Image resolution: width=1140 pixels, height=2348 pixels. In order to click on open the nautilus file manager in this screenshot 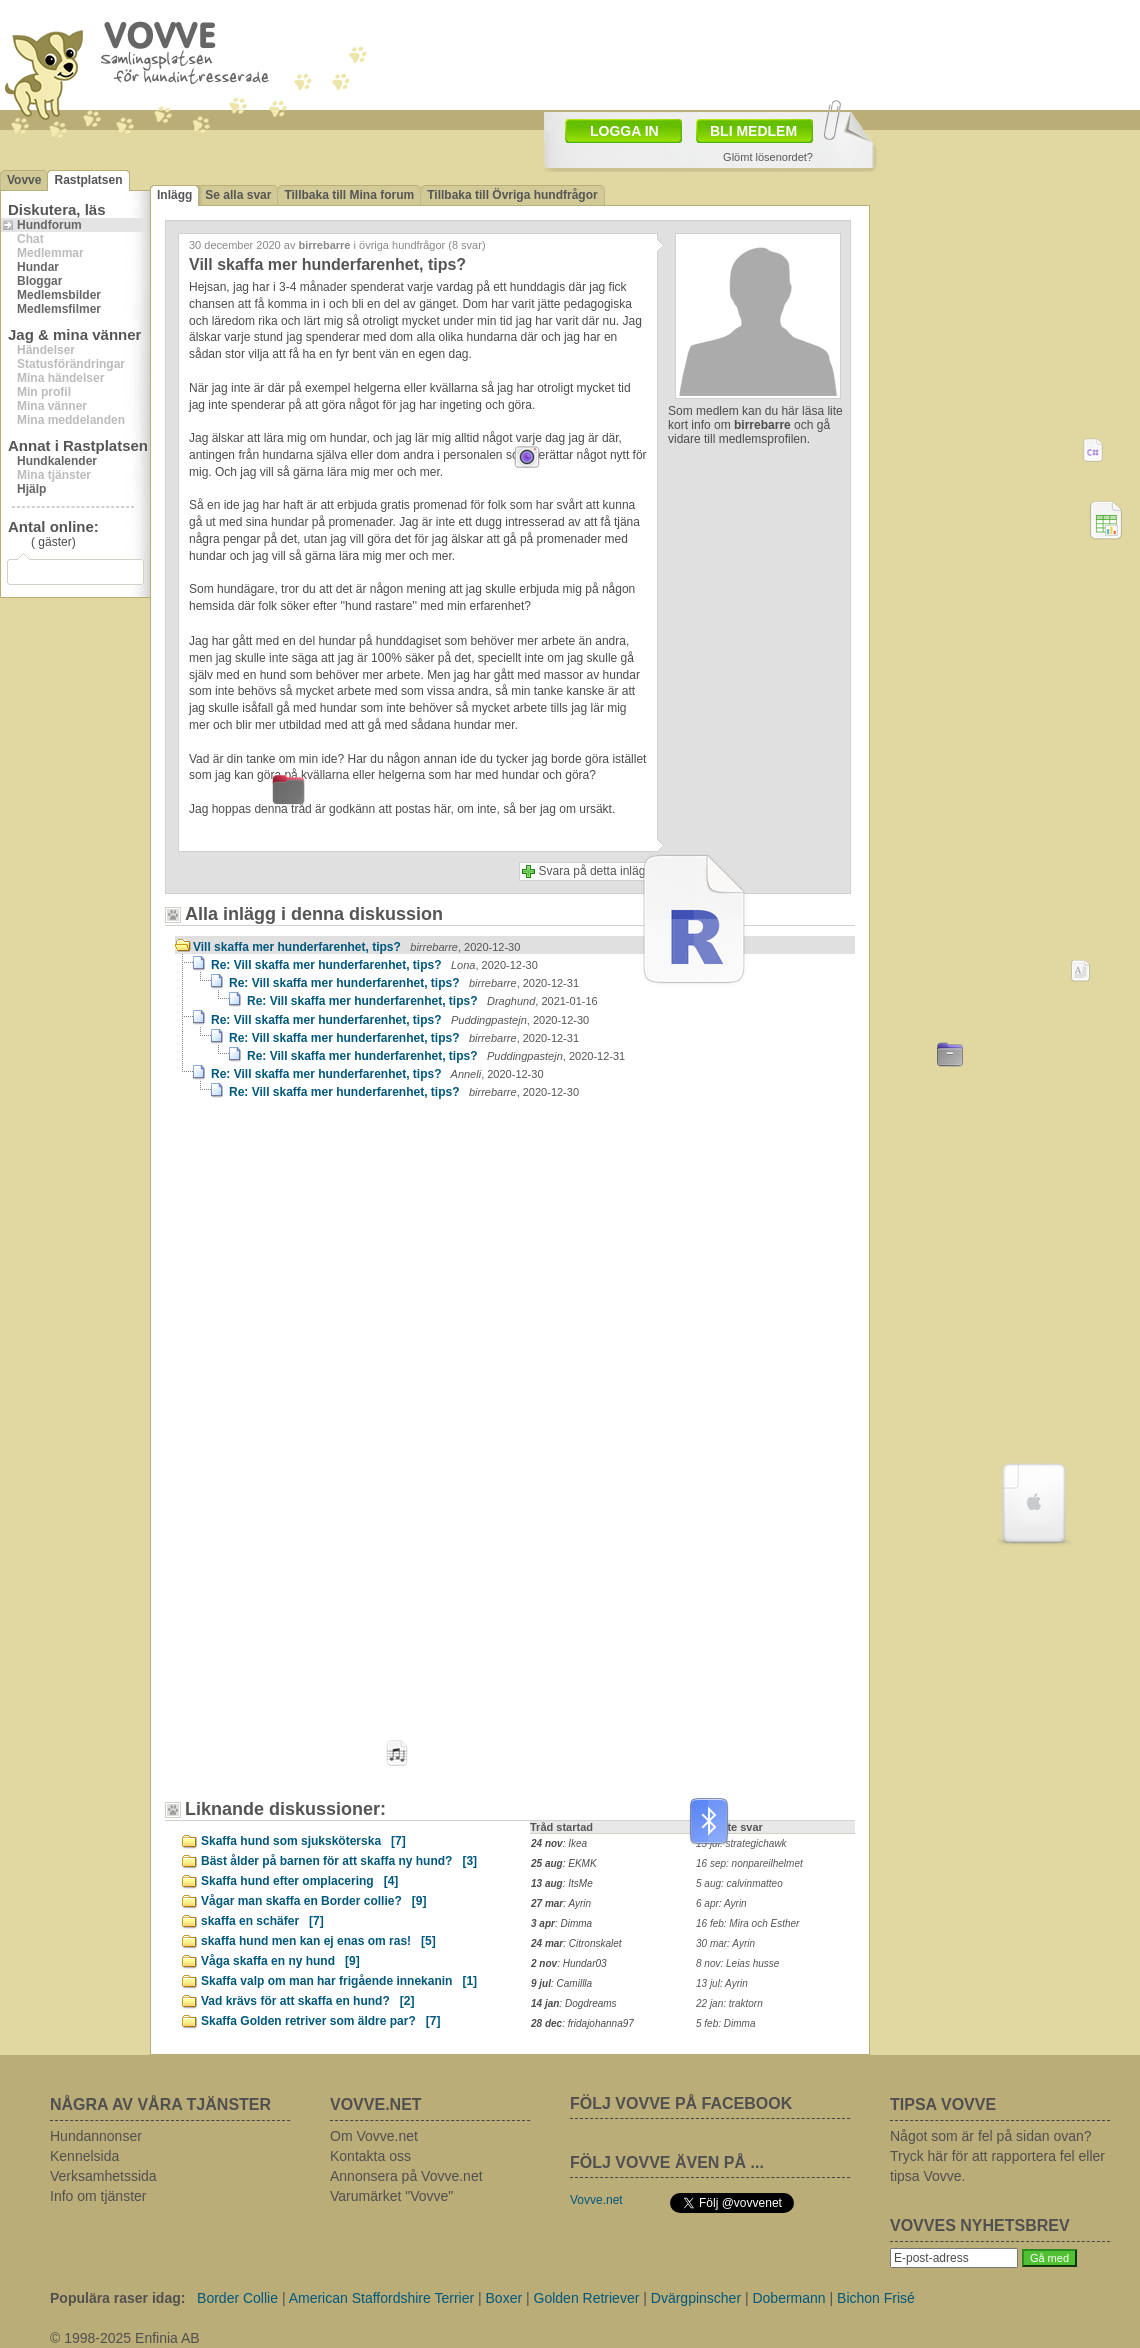, I will do `click(950, 1054)`.